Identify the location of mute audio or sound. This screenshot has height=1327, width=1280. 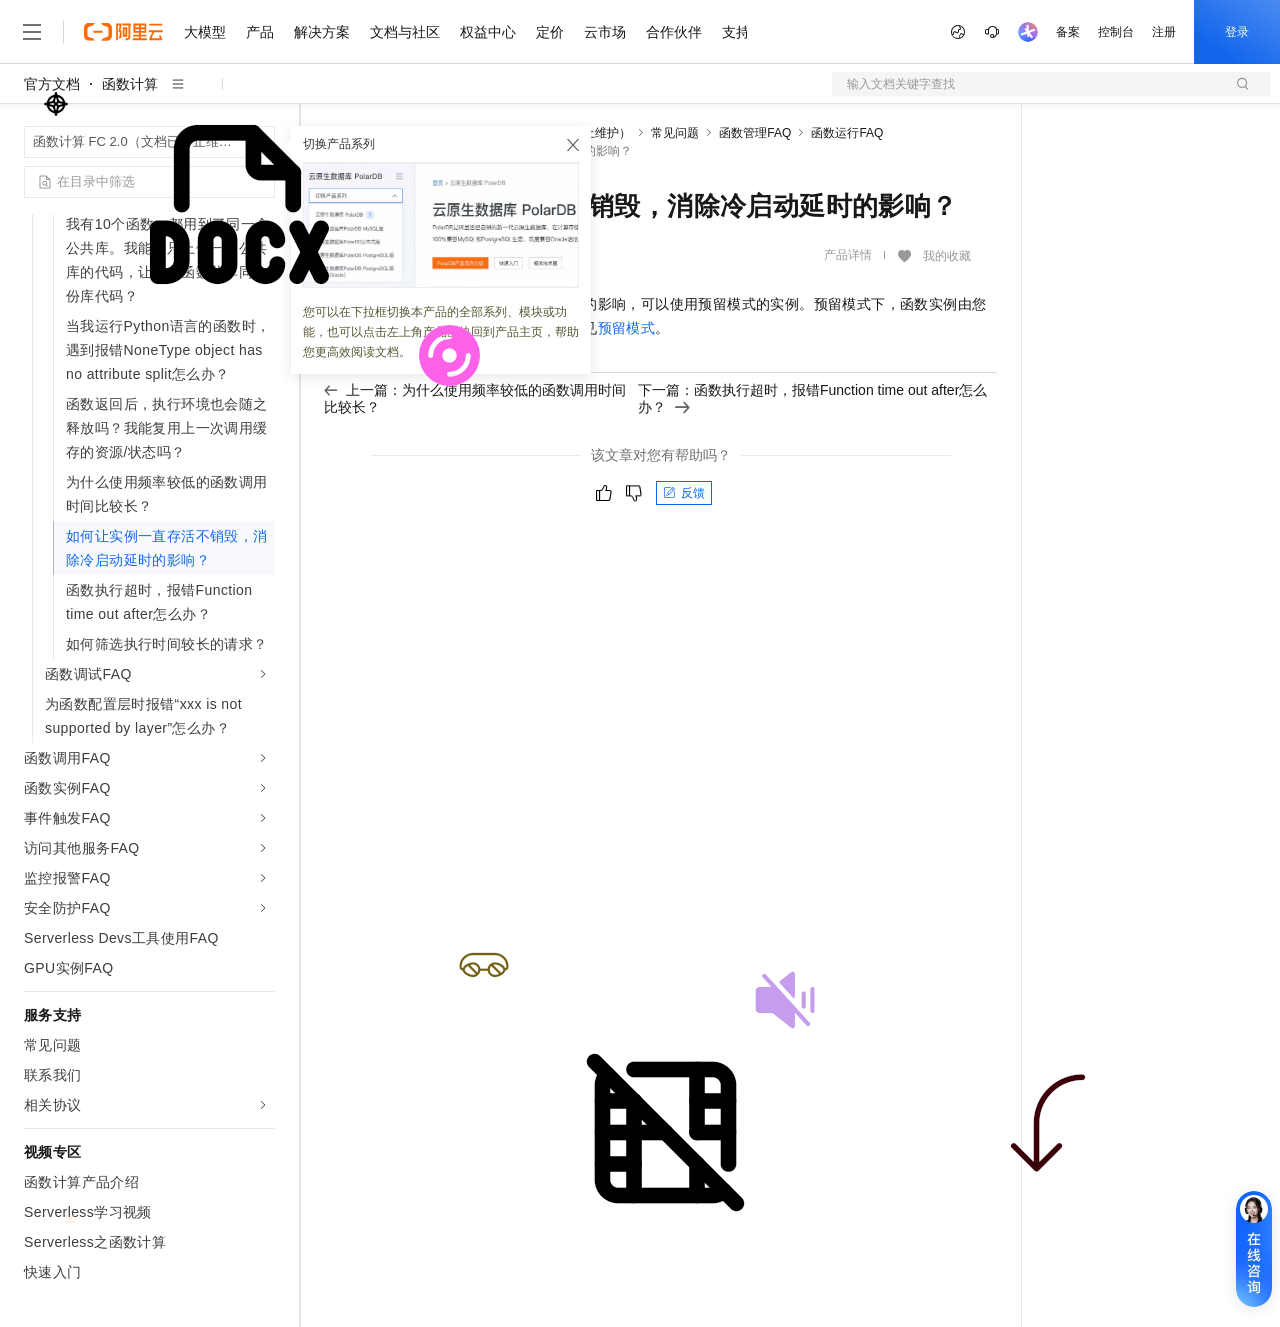
(784, 1000).